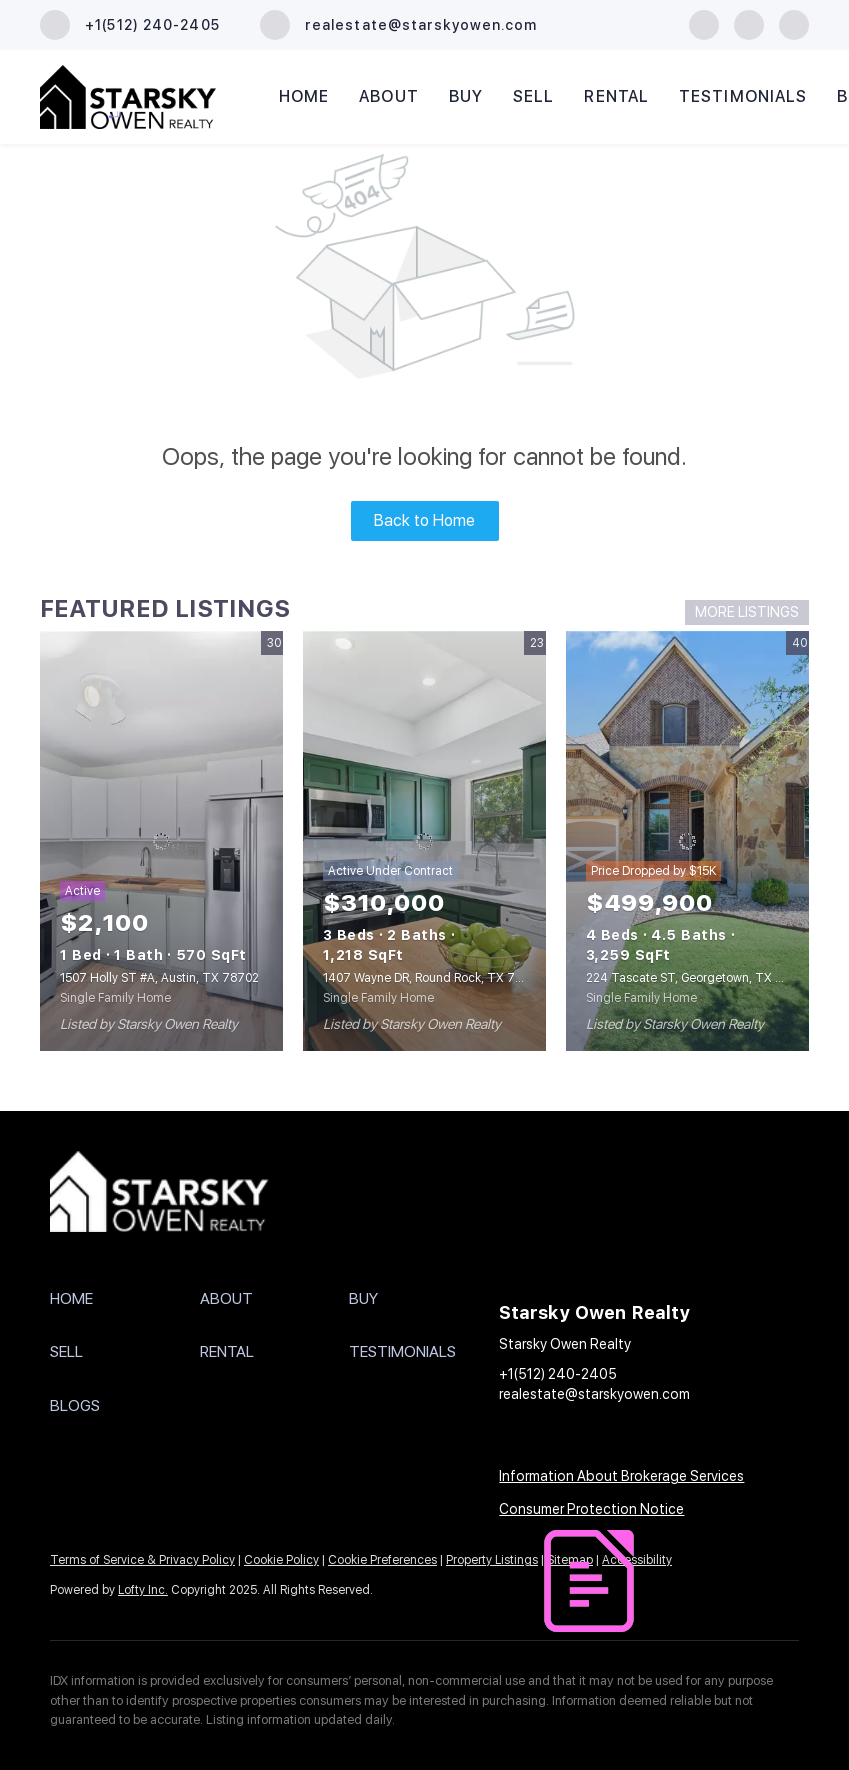 The height and width of the screenshot is (1770, 849). Describe the element at coordinates (589, 1581) in the screenshot. I see `open LibreOffice Writer document editor` at that location.